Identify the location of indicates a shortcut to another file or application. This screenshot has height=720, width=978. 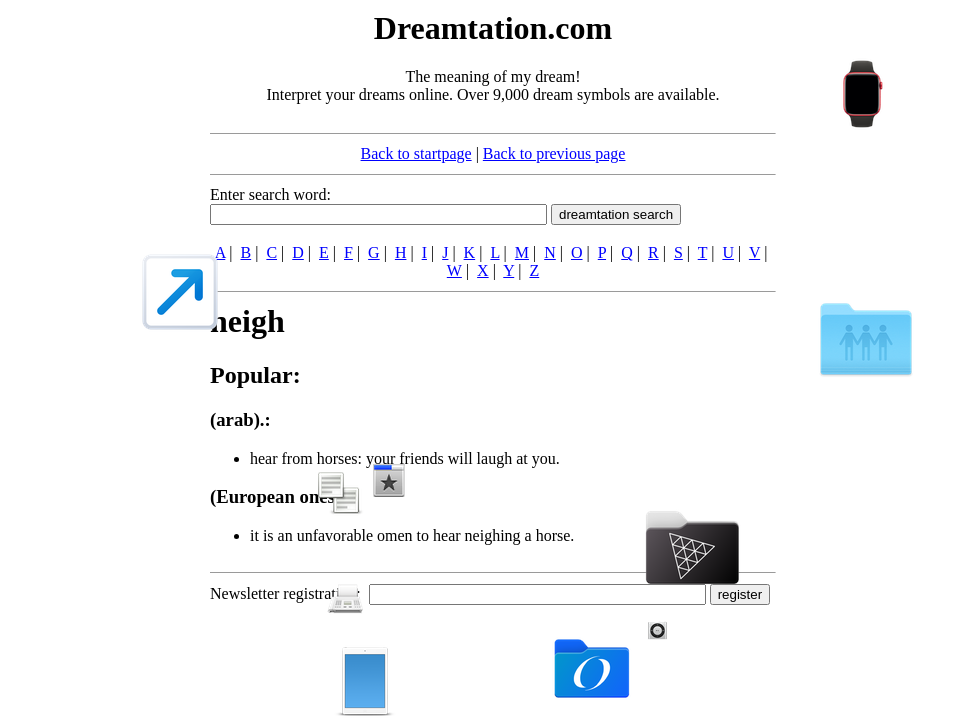
(180, 292).